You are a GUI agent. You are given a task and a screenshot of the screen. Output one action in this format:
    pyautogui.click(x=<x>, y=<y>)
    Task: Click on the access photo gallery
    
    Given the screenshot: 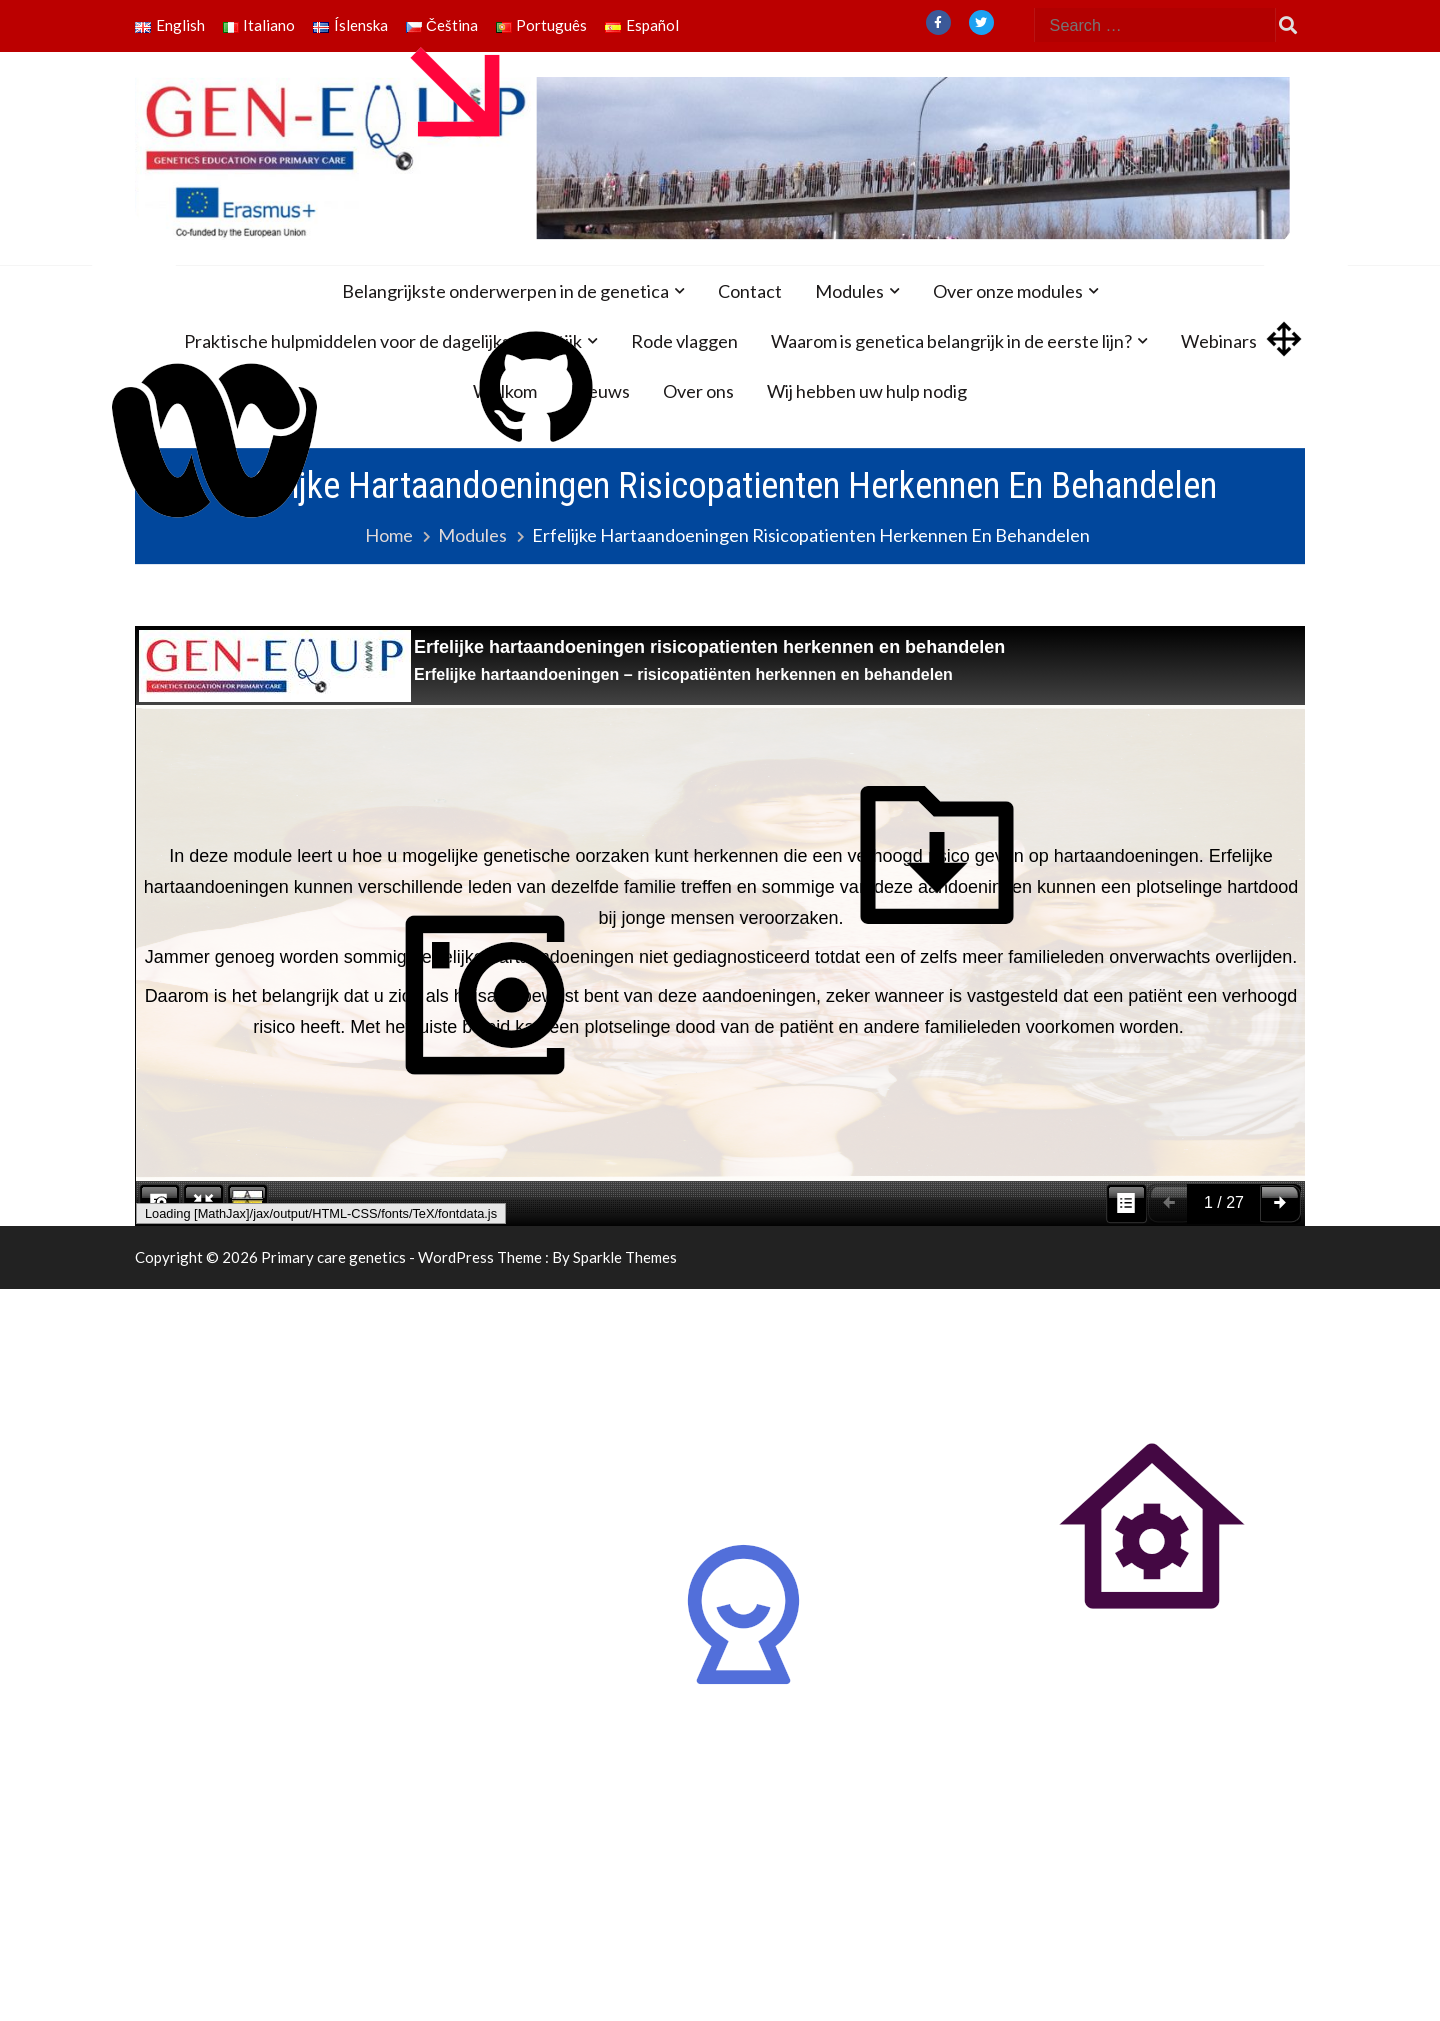 What is the action you would take?
    pyautogui.click(x=485, y=995)
    